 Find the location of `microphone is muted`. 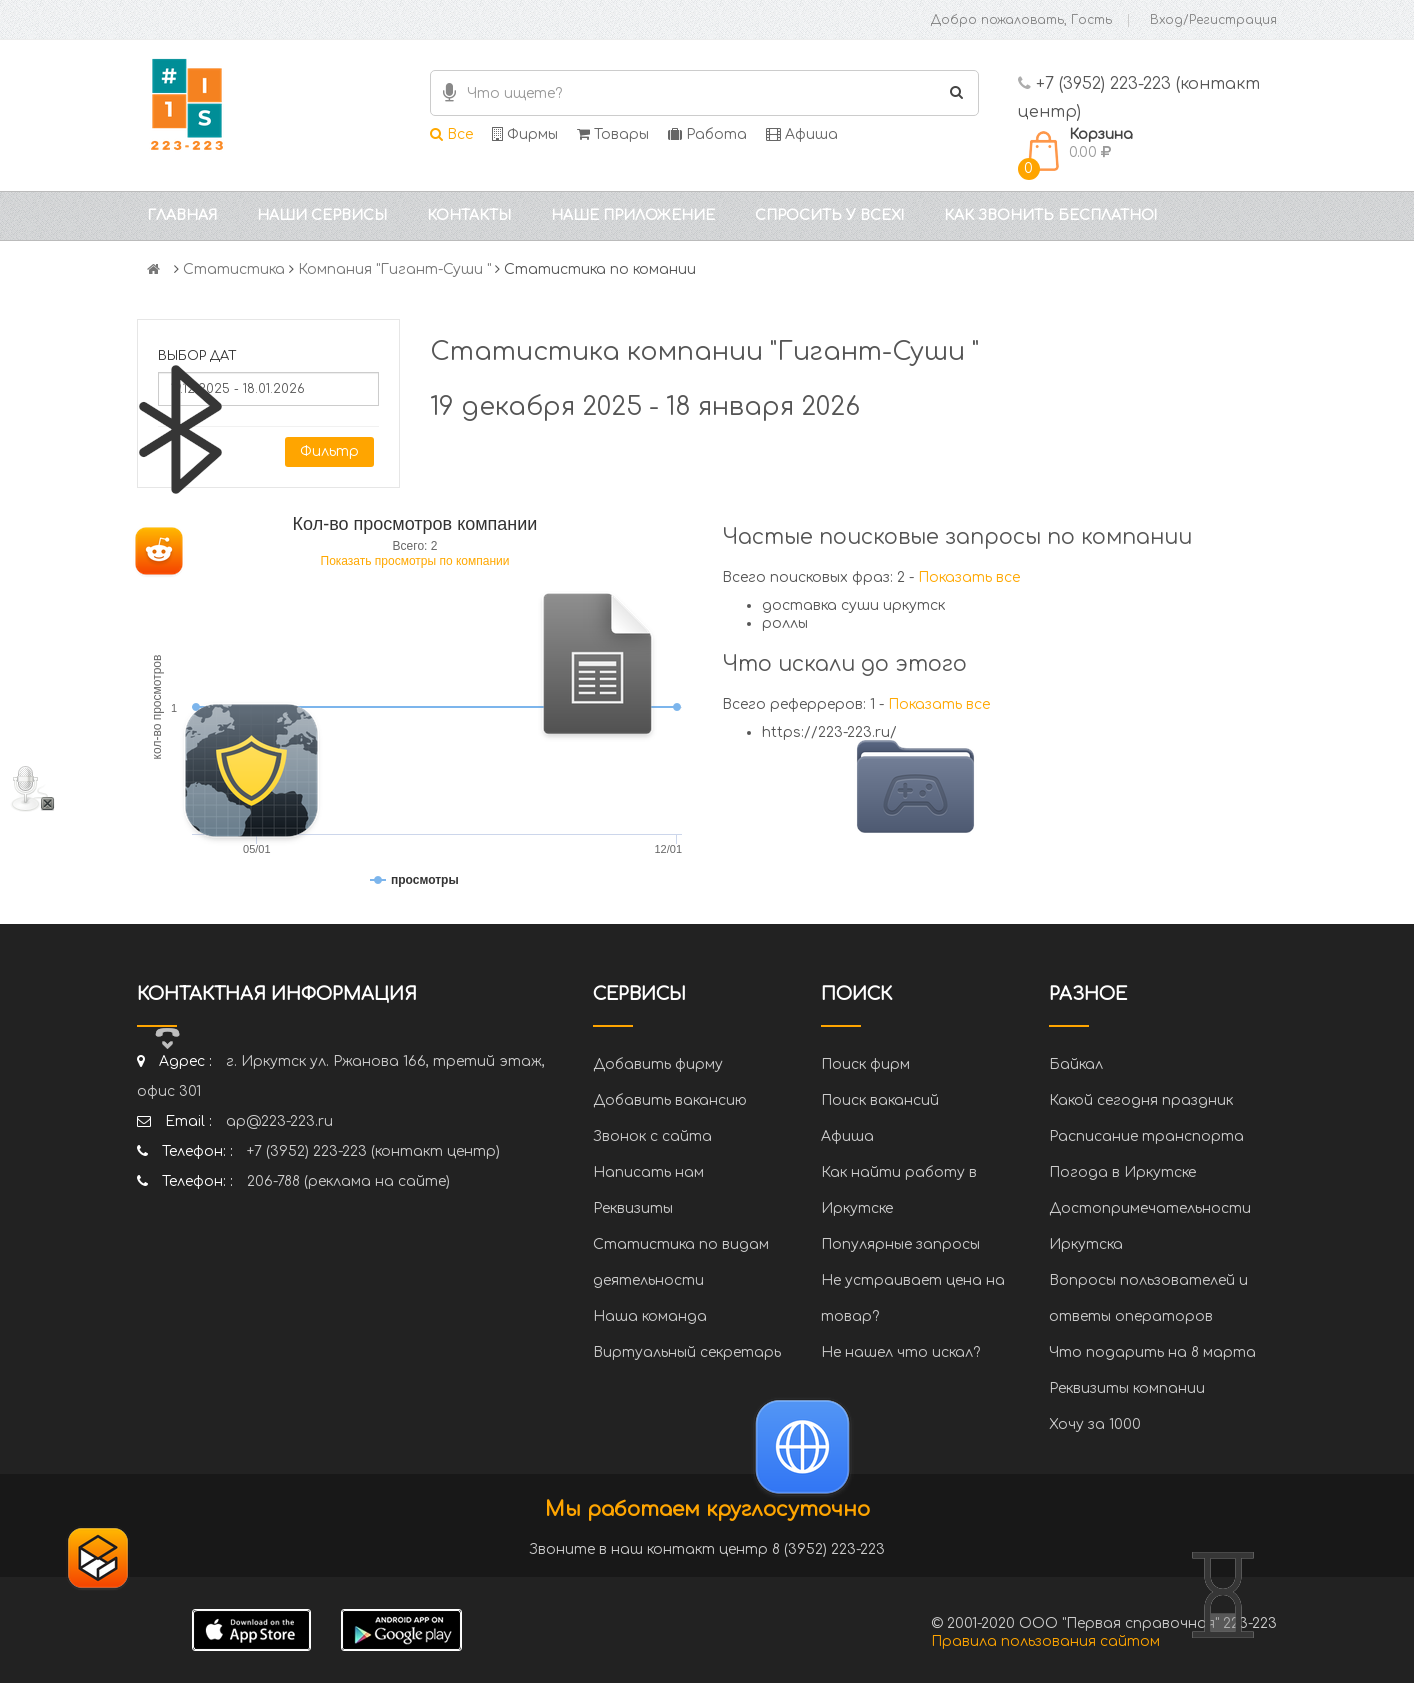

microphone is muted is located at coordinates (33, 789).